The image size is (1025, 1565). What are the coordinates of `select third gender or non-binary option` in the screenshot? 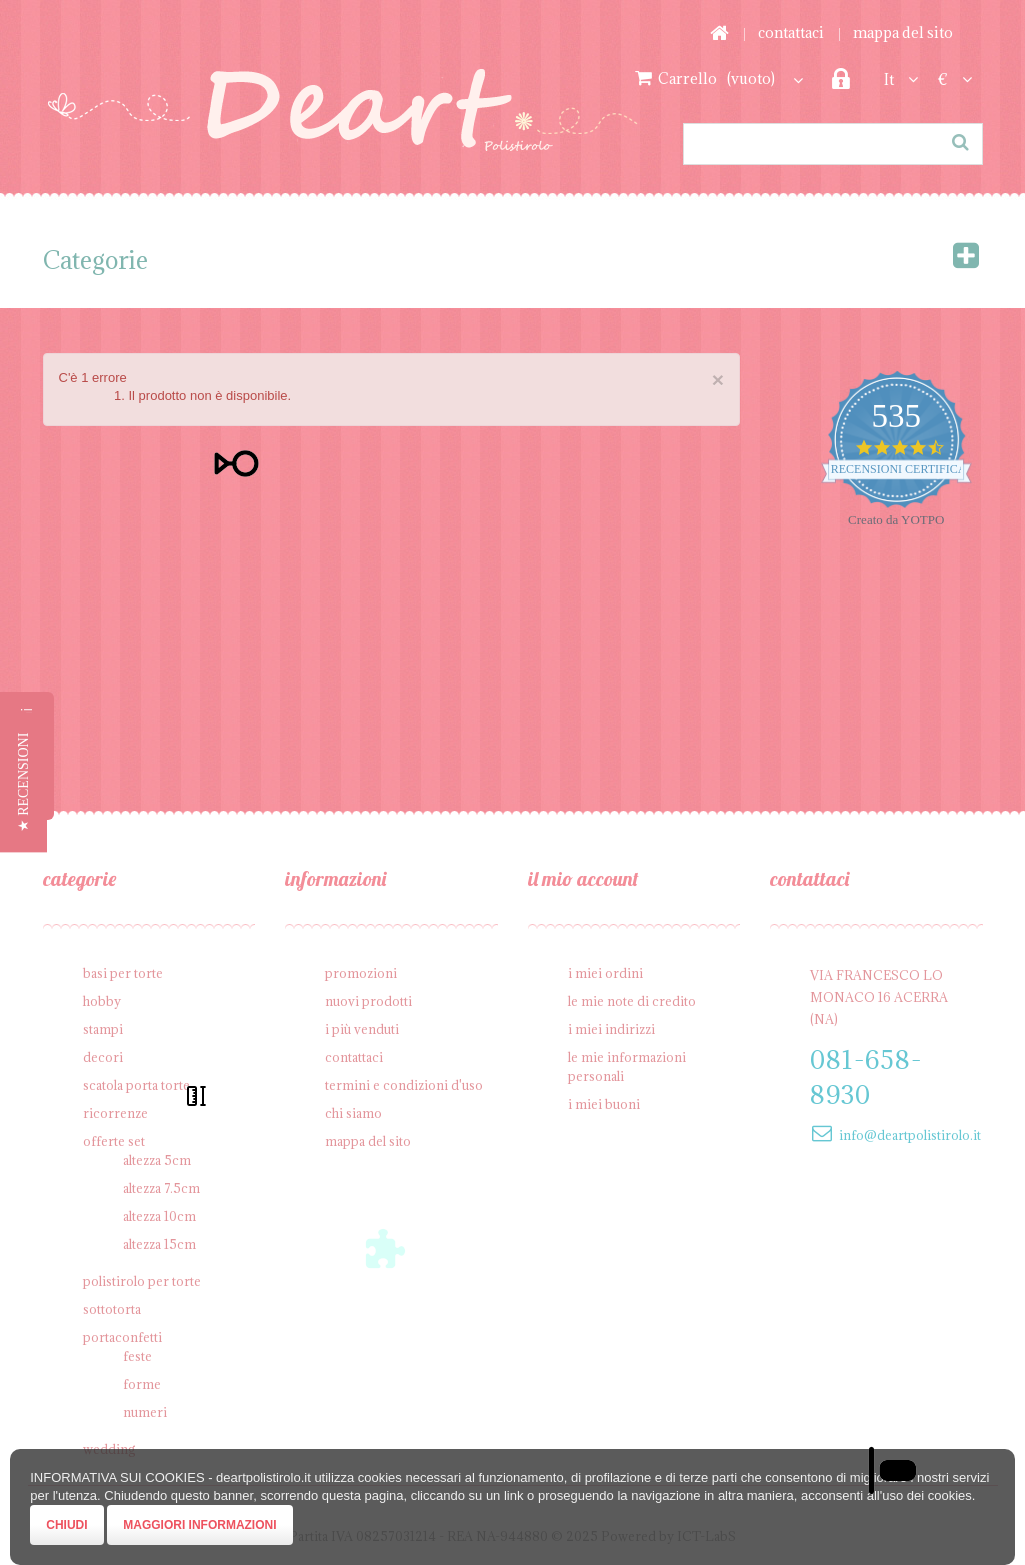 It's located at (236, 463).